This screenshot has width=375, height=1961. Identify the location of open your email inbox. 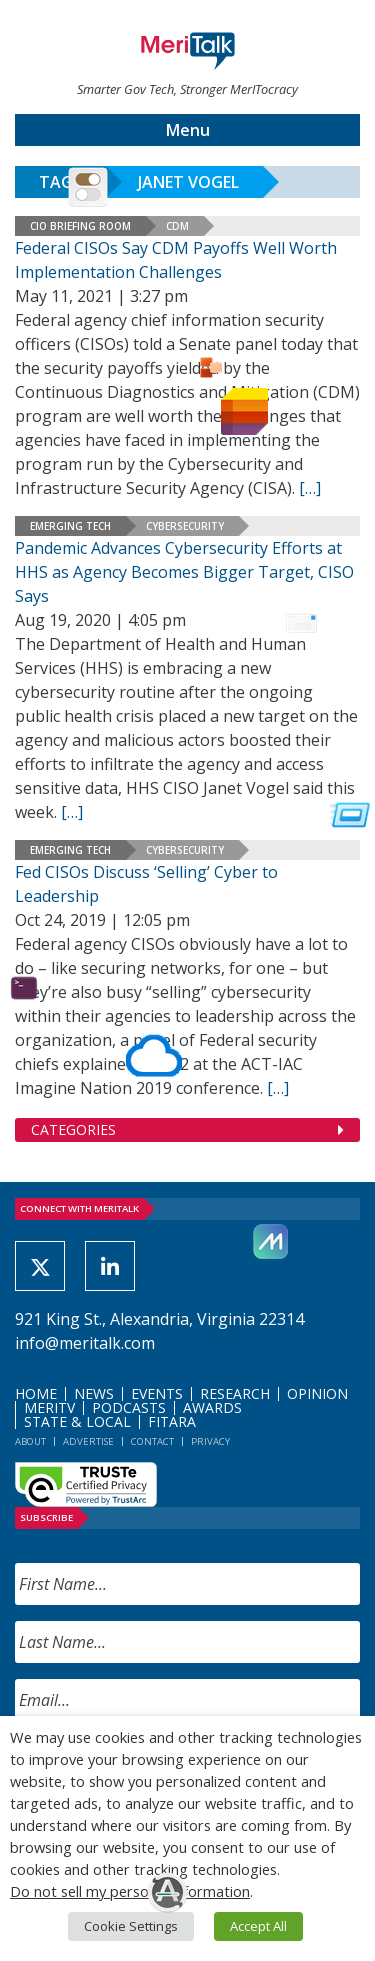
(301, 623).